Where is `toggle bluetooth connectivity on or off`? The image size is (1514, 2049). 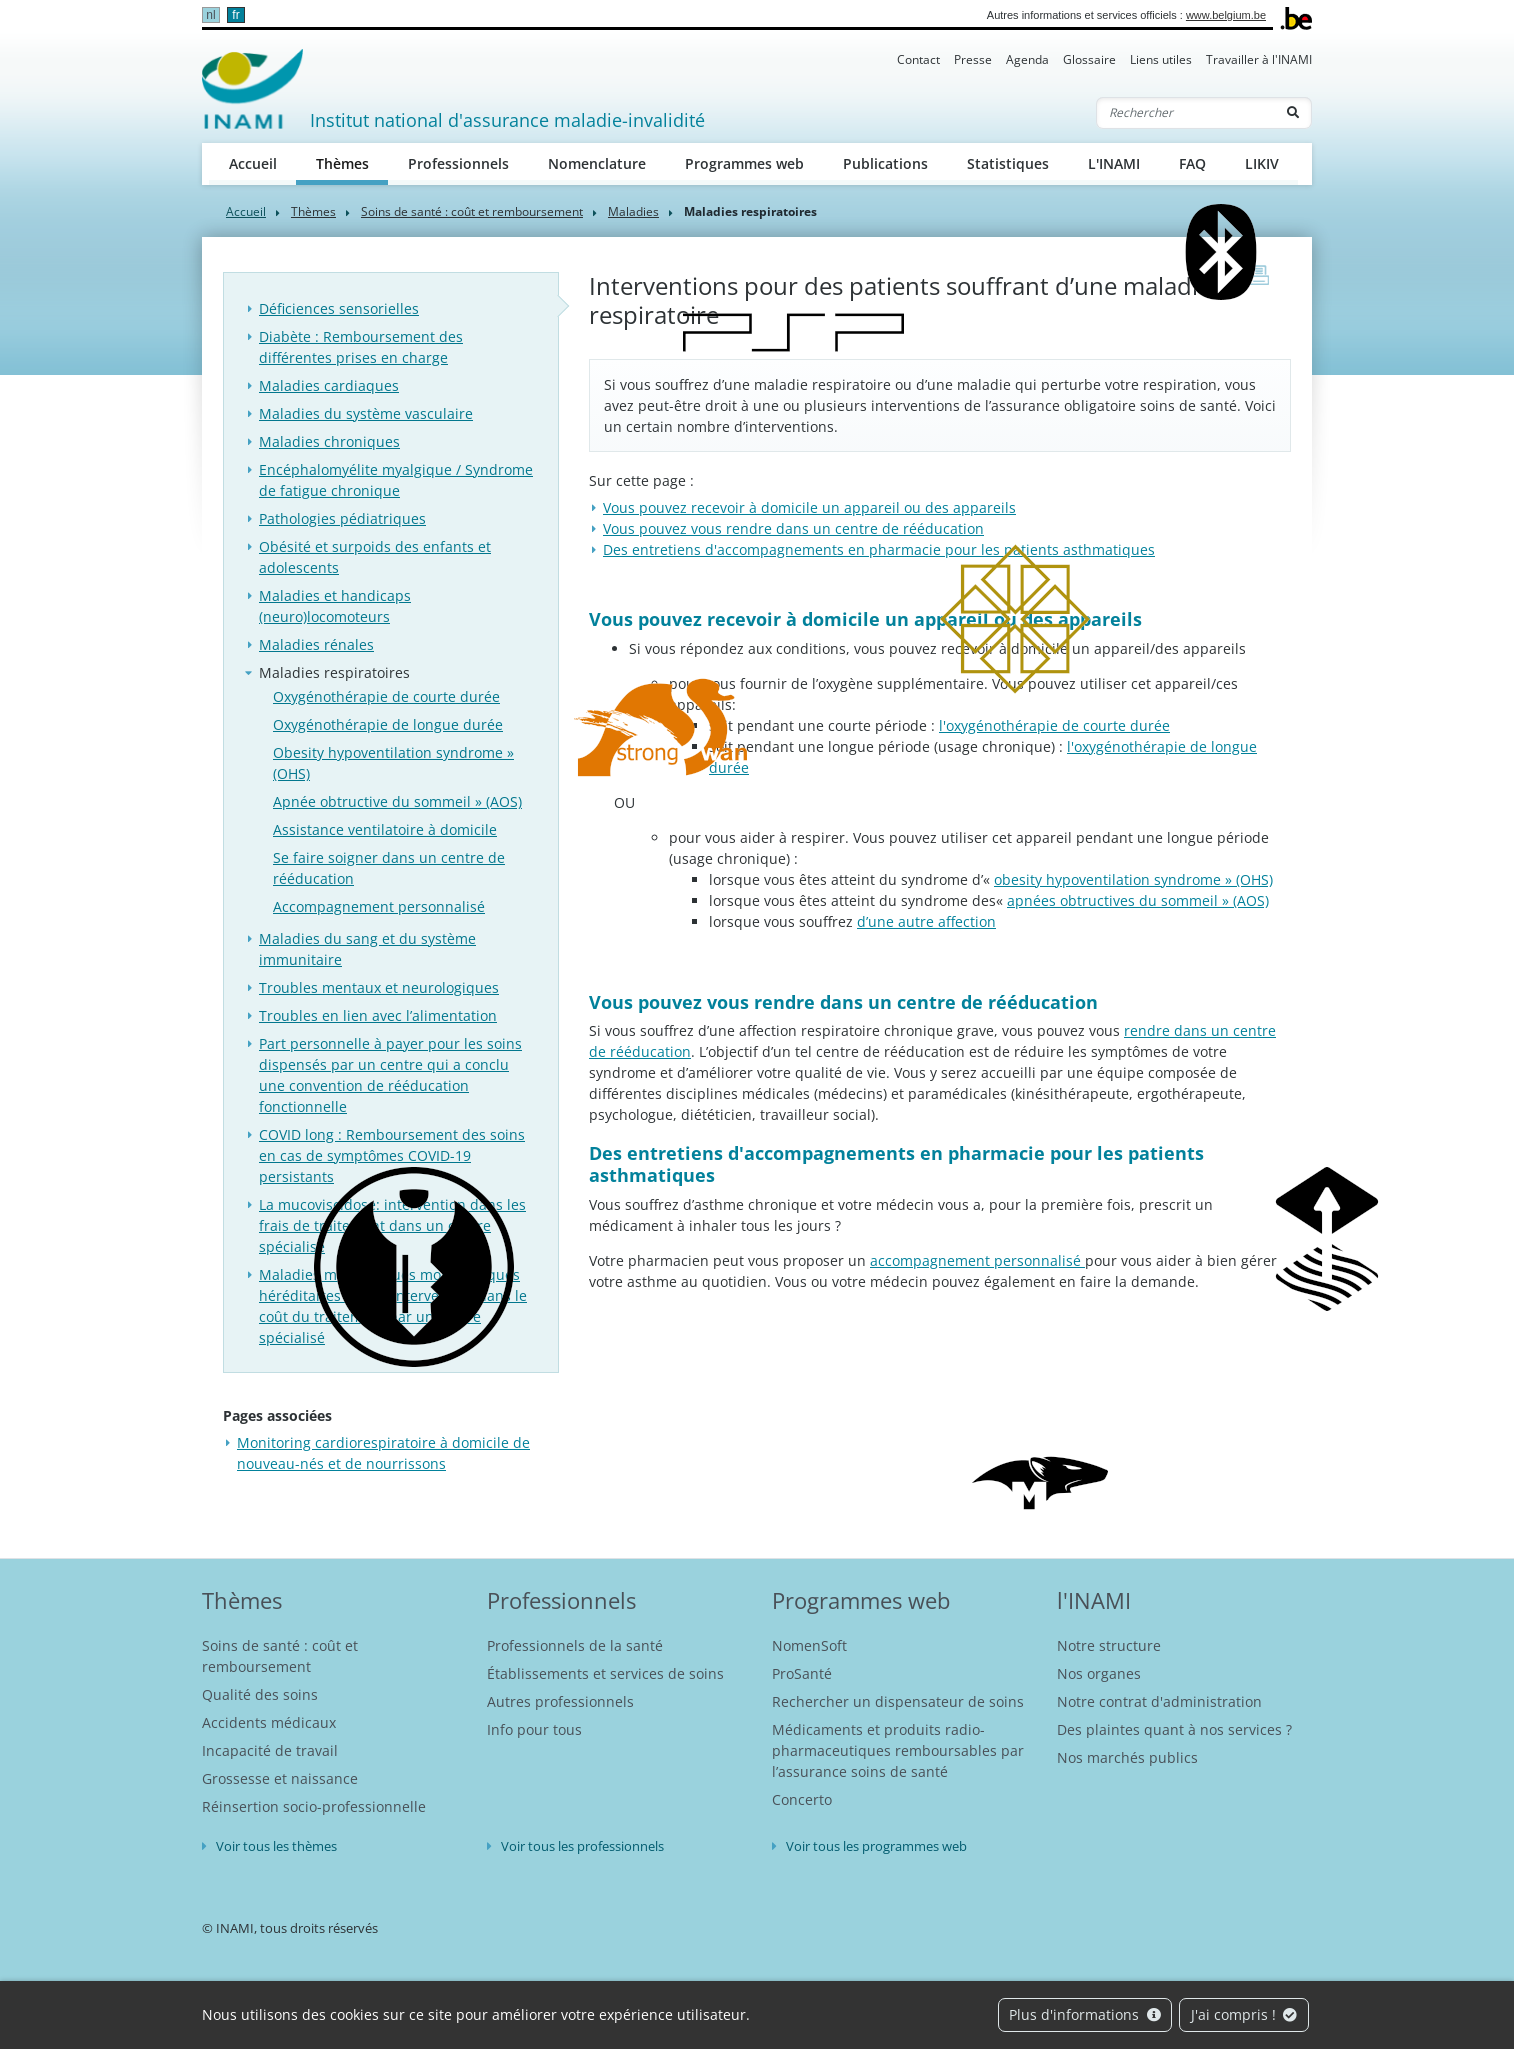 toggle bluetooth connectivity on or off is located at coordinates (1221, 252).